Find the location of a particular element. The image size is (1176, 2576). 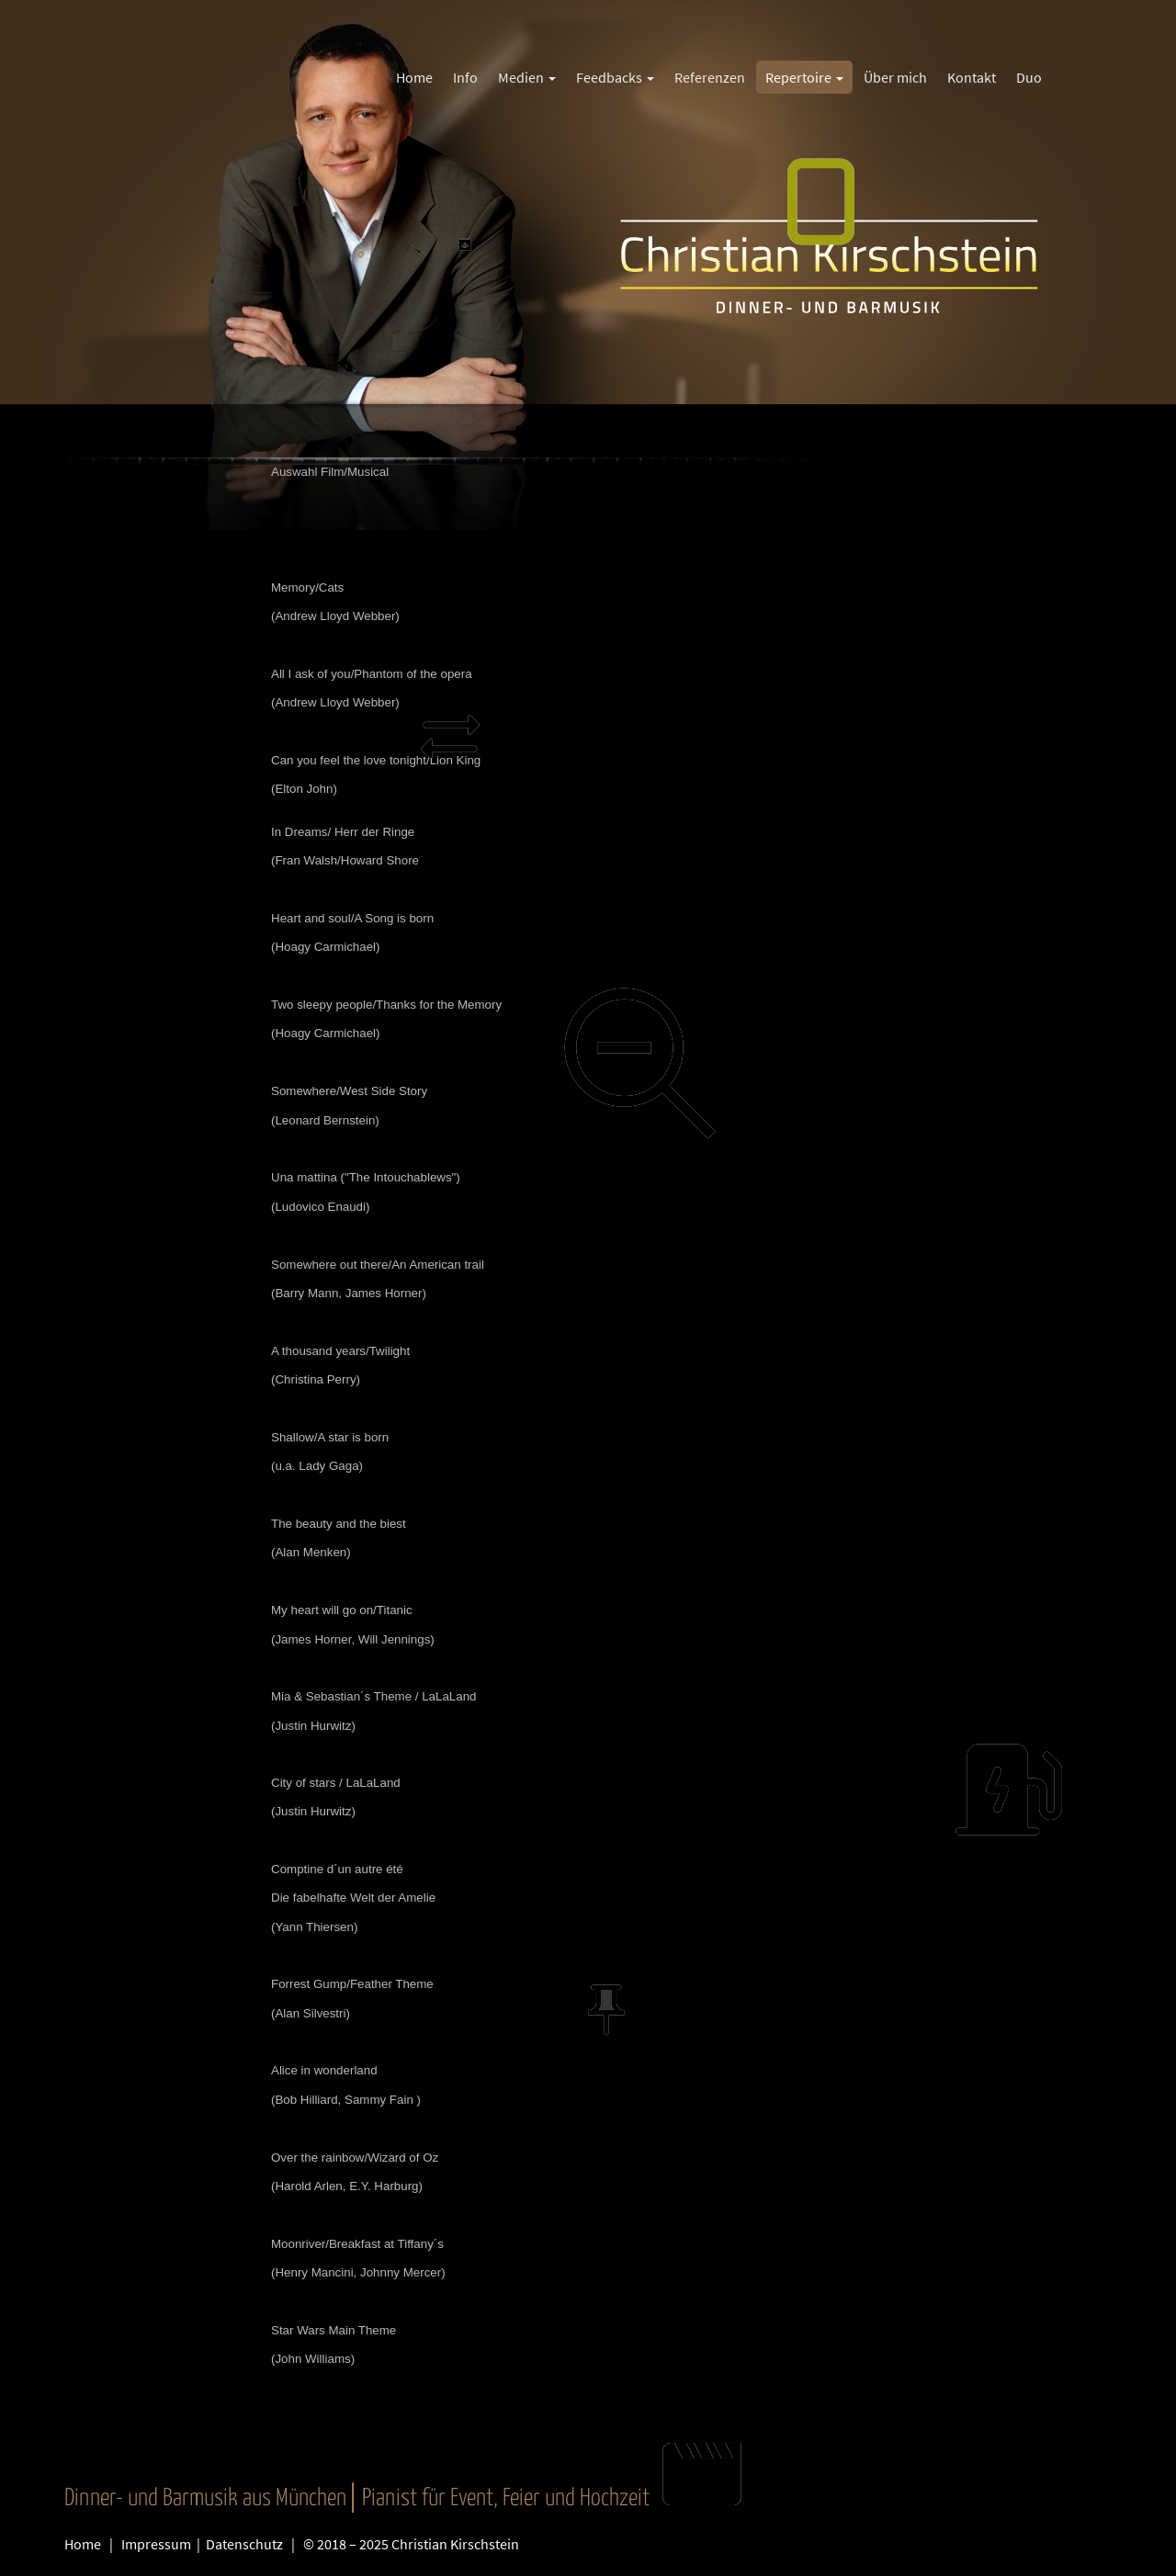

zoom out to see more content is located at coordinates (639, 1063).